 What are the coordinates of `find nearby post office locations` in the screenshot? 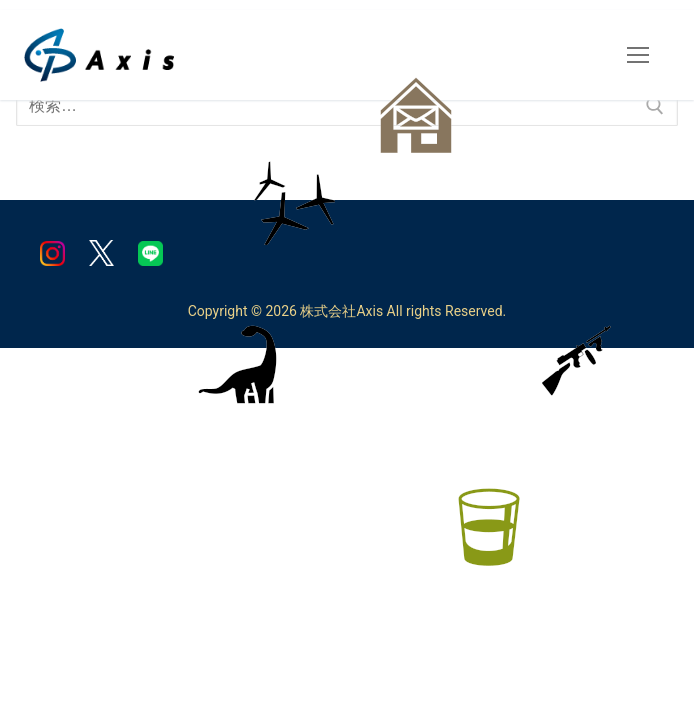 It's located at (416, 115).